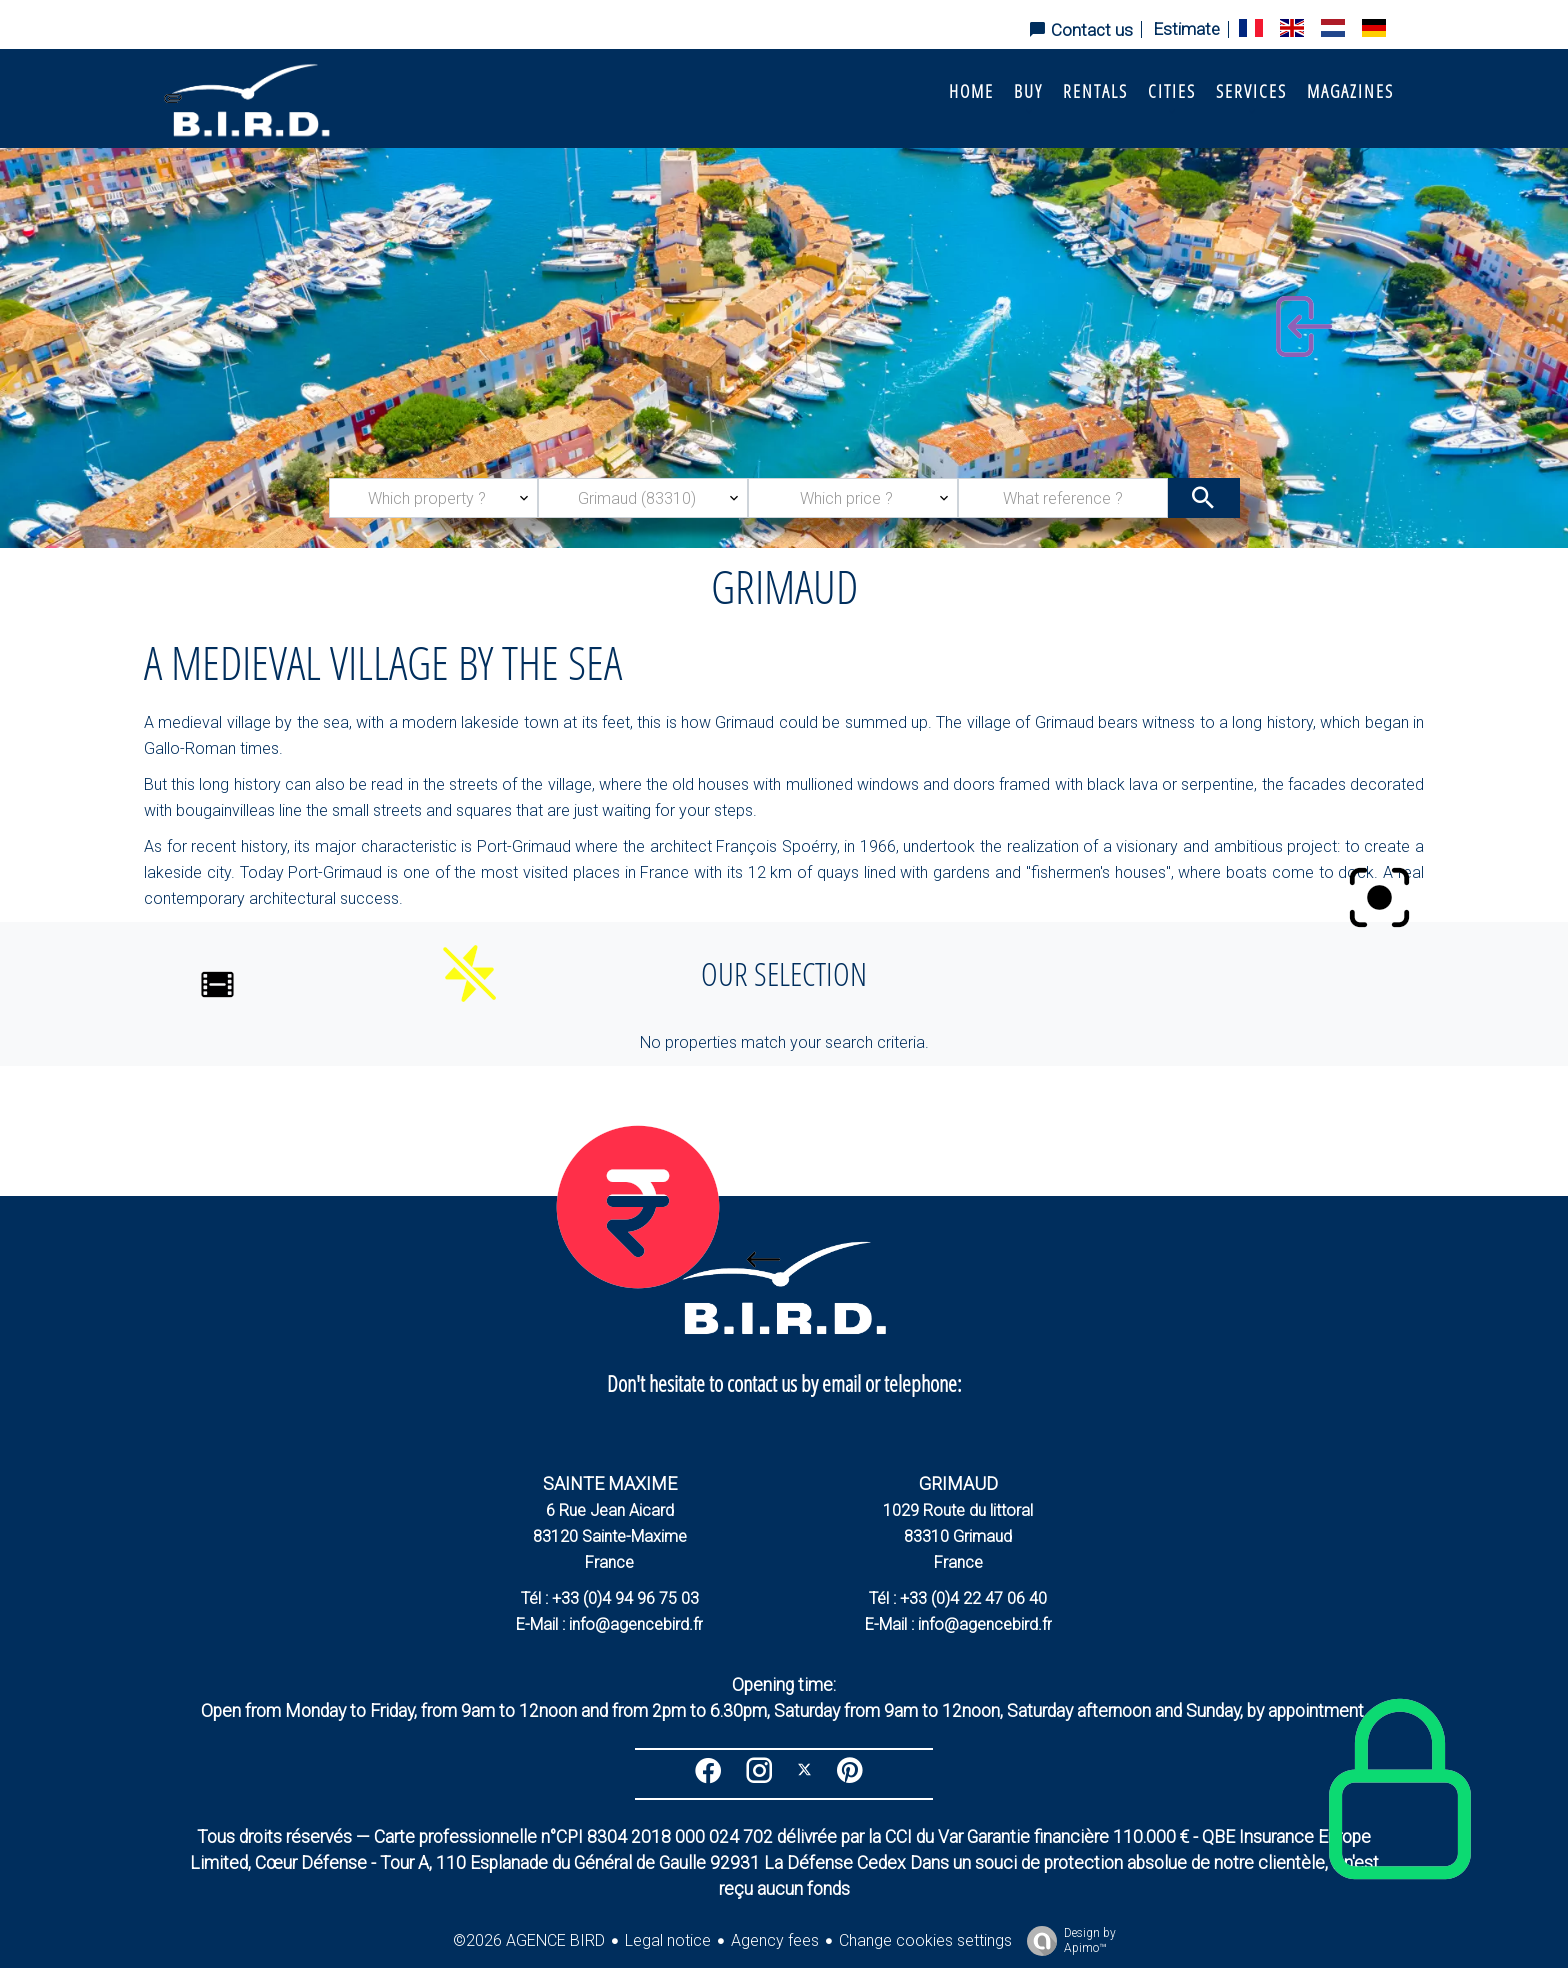 The height and width of the screenshot is (1968, 1568). I want to click on flash or lightning feature disabled, so click(469, 973).